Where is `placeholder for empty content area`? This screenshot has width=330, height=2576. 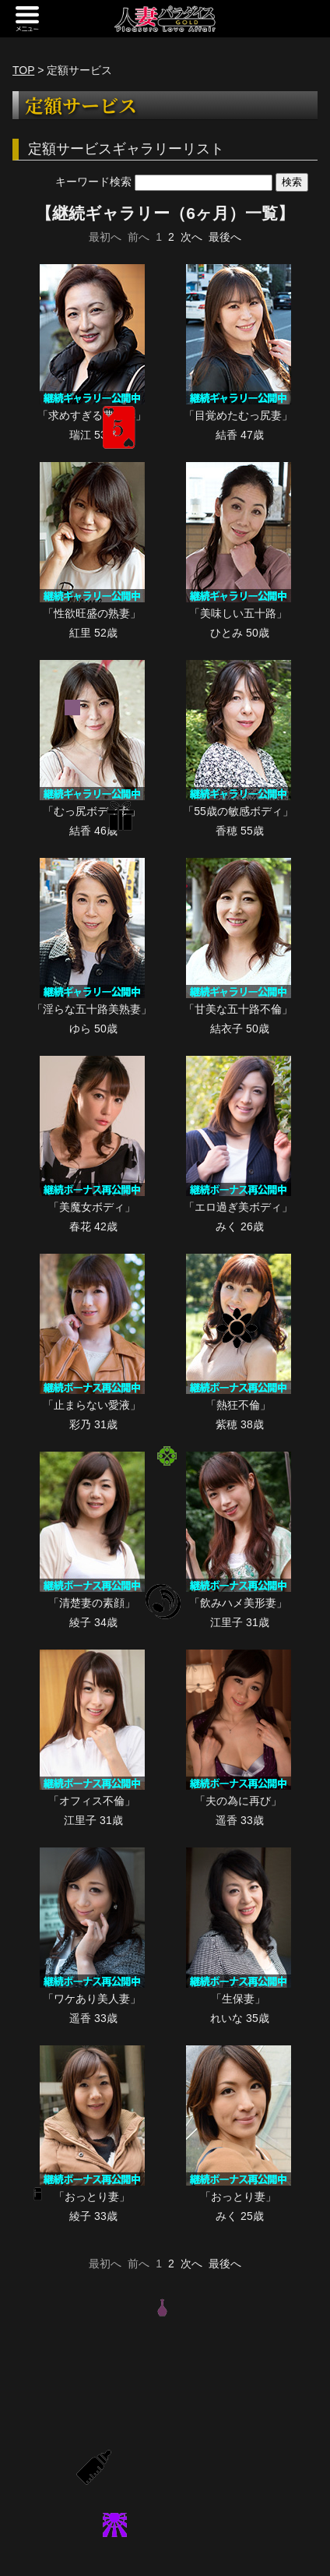 placeholder for empty content area is located at coordinates (72, 708).